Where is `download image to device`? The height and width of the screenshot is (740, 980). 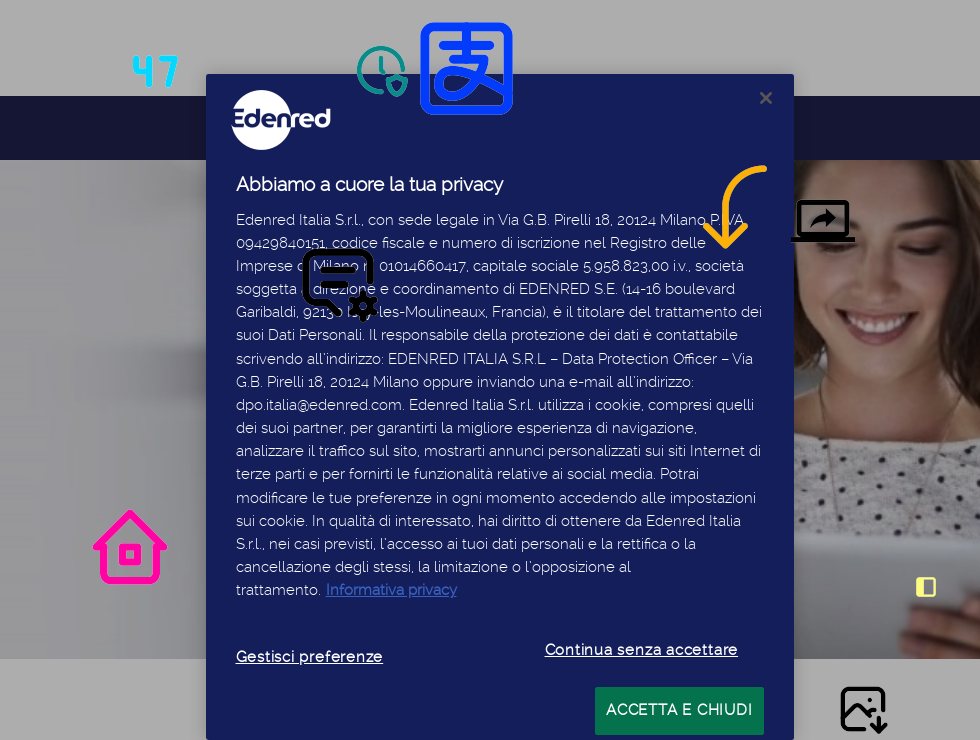
download image to device is located at coordinates (863, 709).